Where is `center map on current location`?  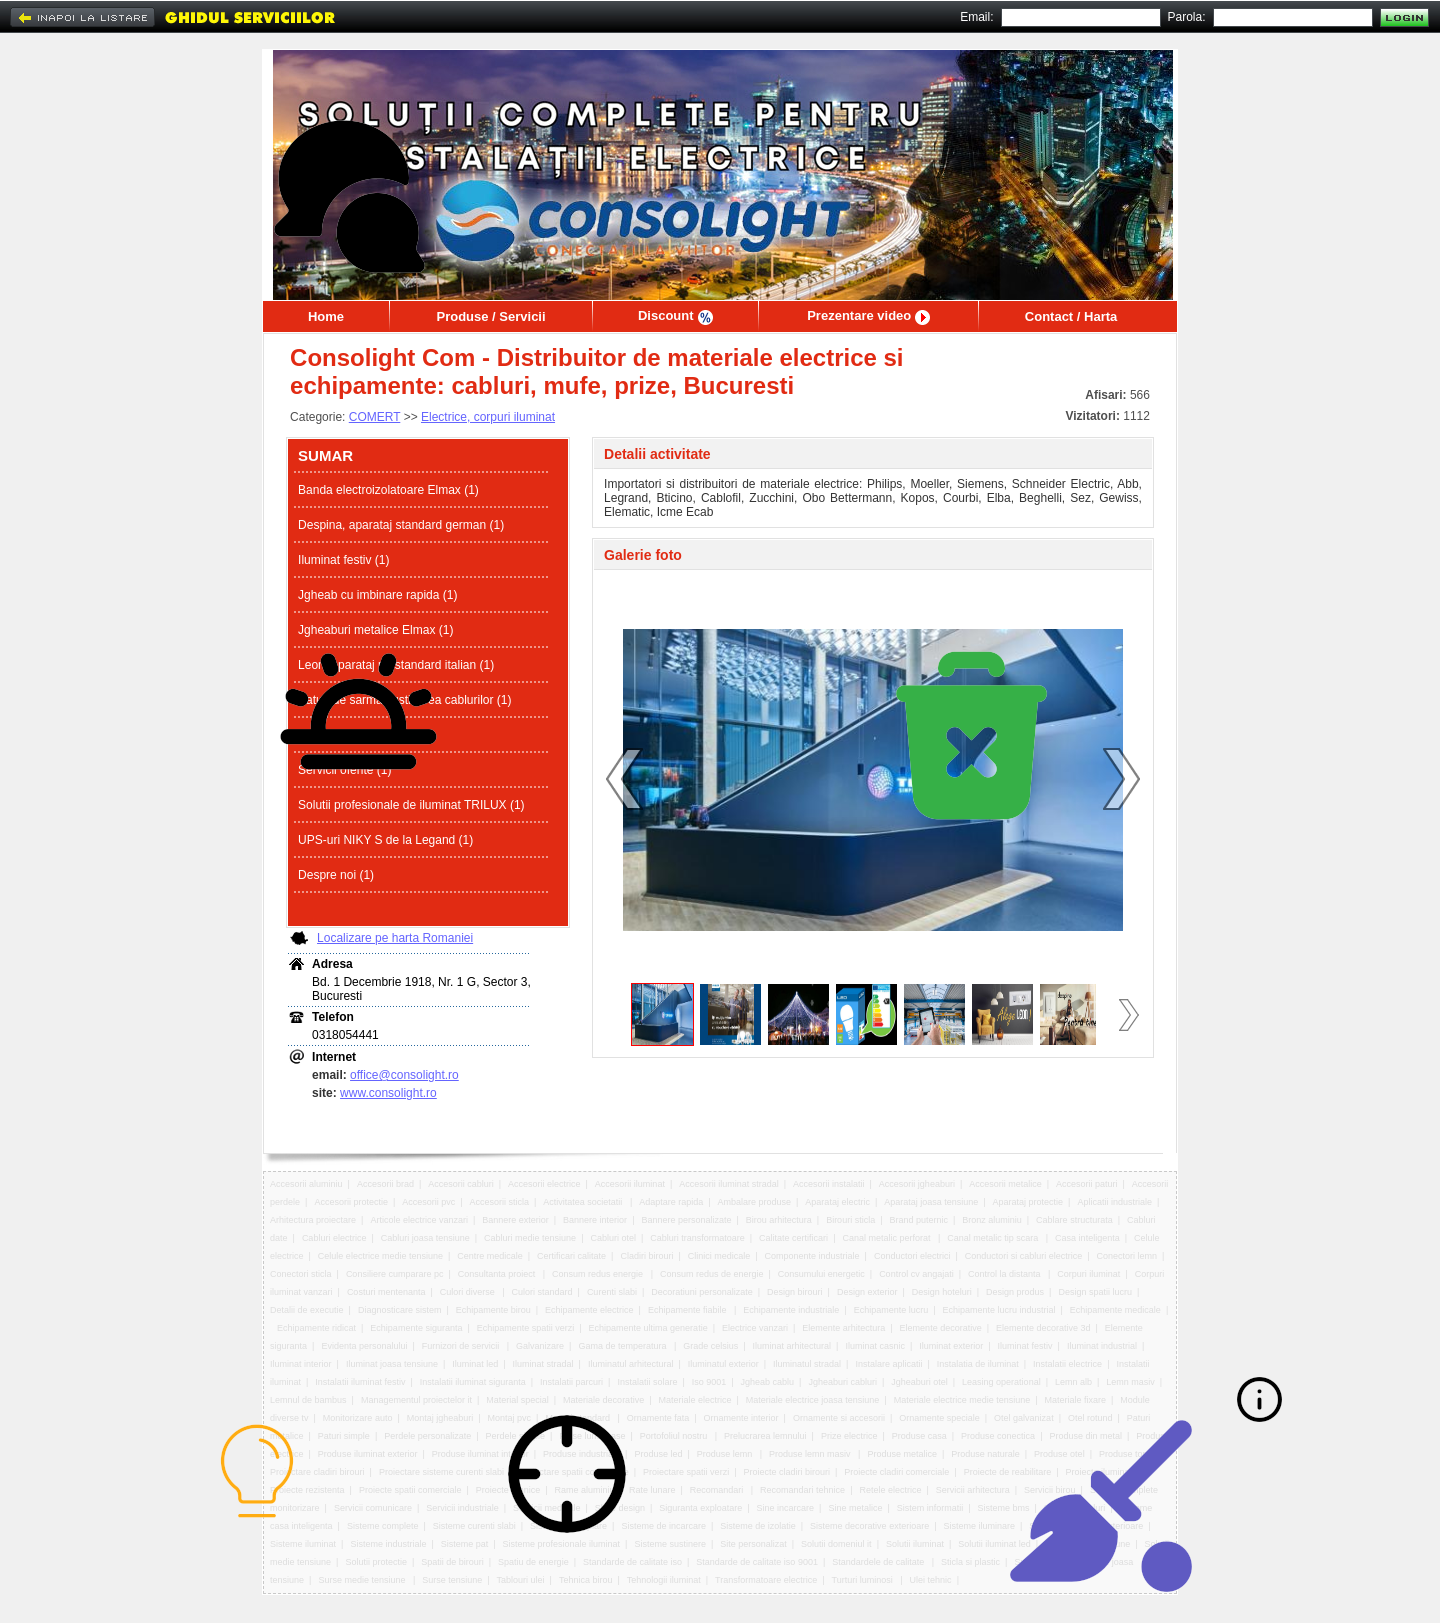
center map on current location is located at coordinates (567, 1474).